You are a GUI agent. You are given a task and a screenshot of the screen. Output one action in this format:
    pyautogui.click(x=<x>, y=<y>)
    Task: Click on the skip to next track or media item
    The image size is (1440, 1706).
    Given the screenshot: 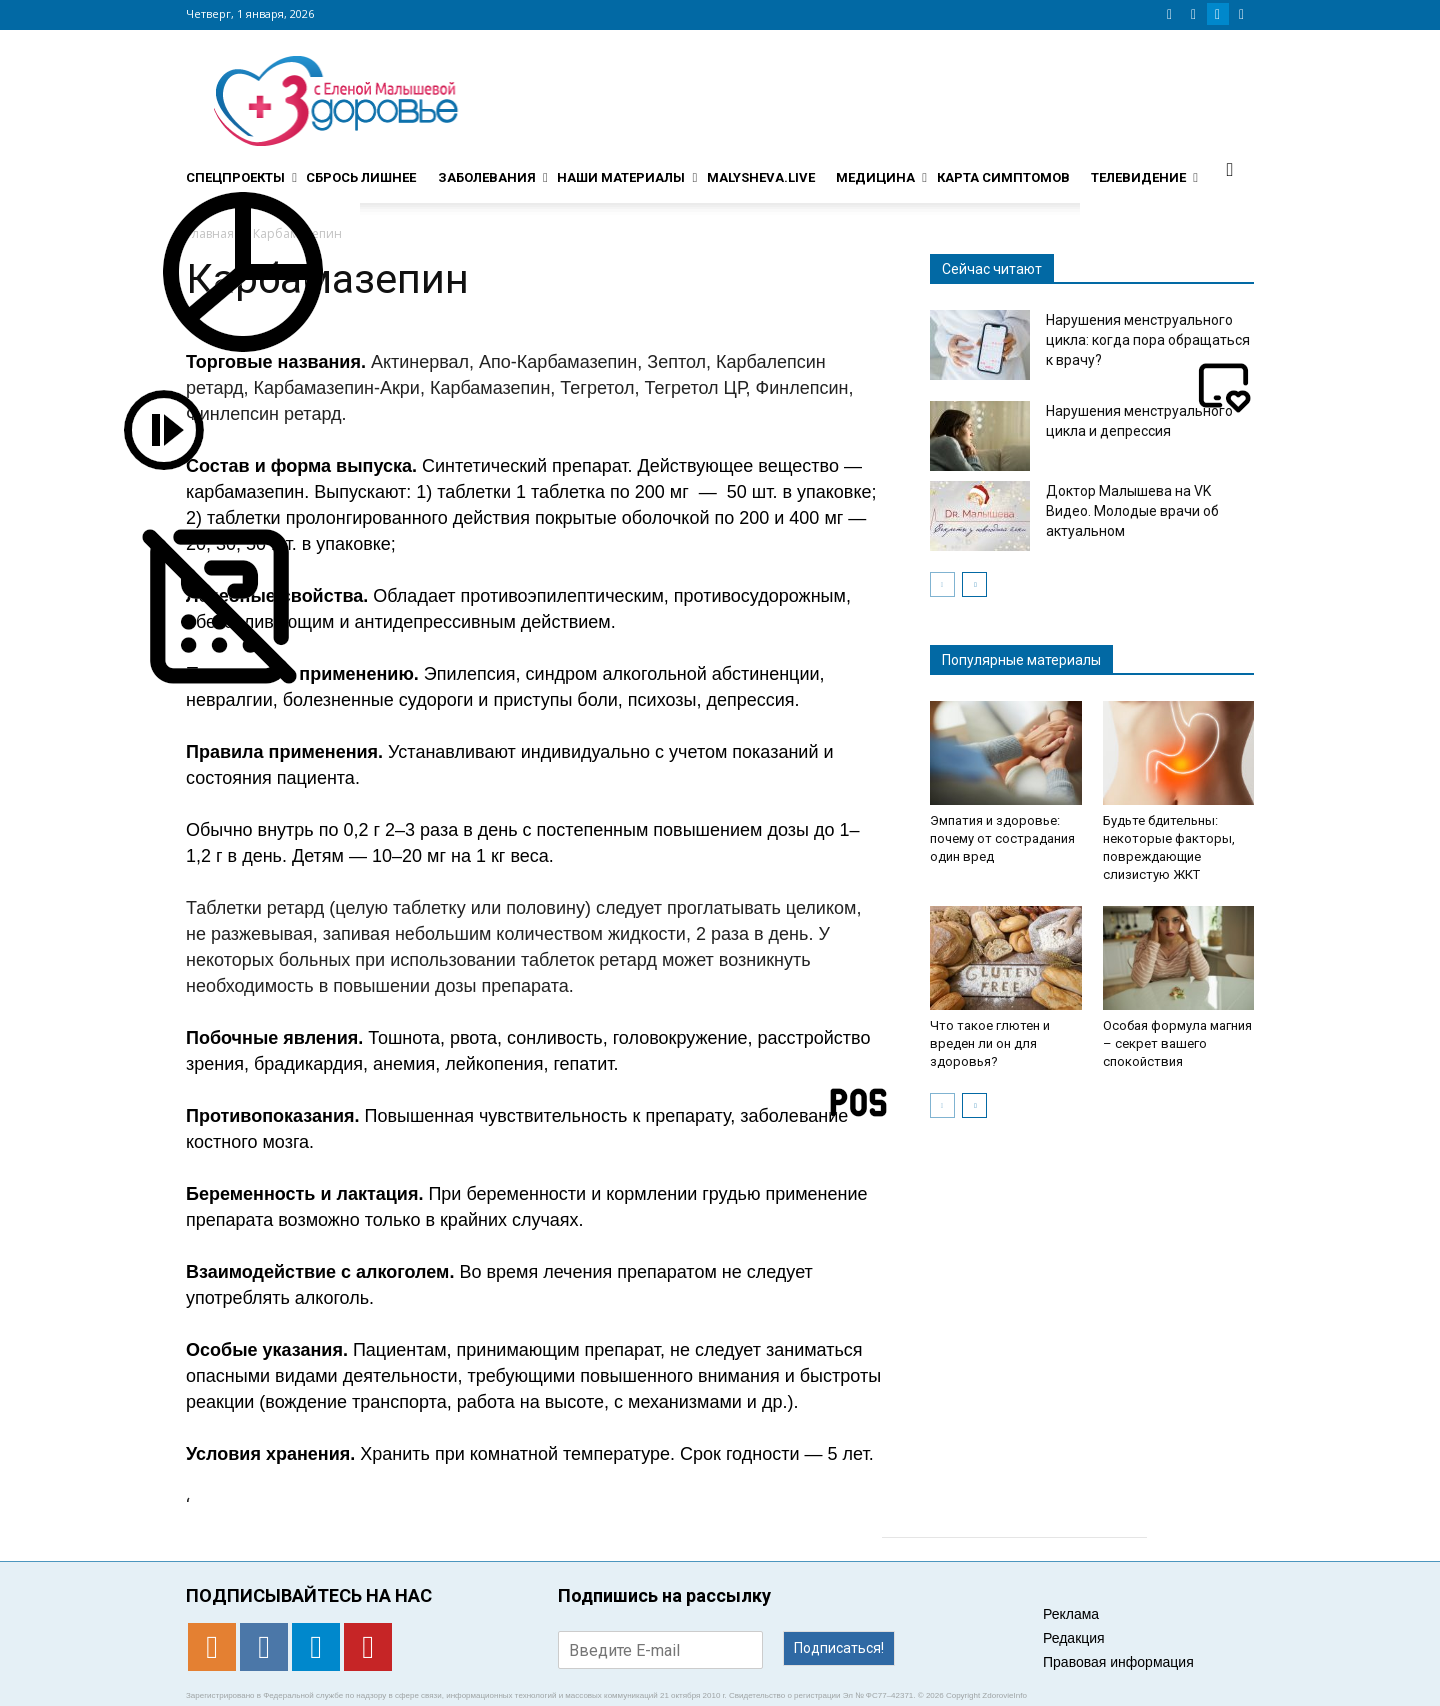 What is the action you would take?
    pyautogui.click(x=164, y=430)
    